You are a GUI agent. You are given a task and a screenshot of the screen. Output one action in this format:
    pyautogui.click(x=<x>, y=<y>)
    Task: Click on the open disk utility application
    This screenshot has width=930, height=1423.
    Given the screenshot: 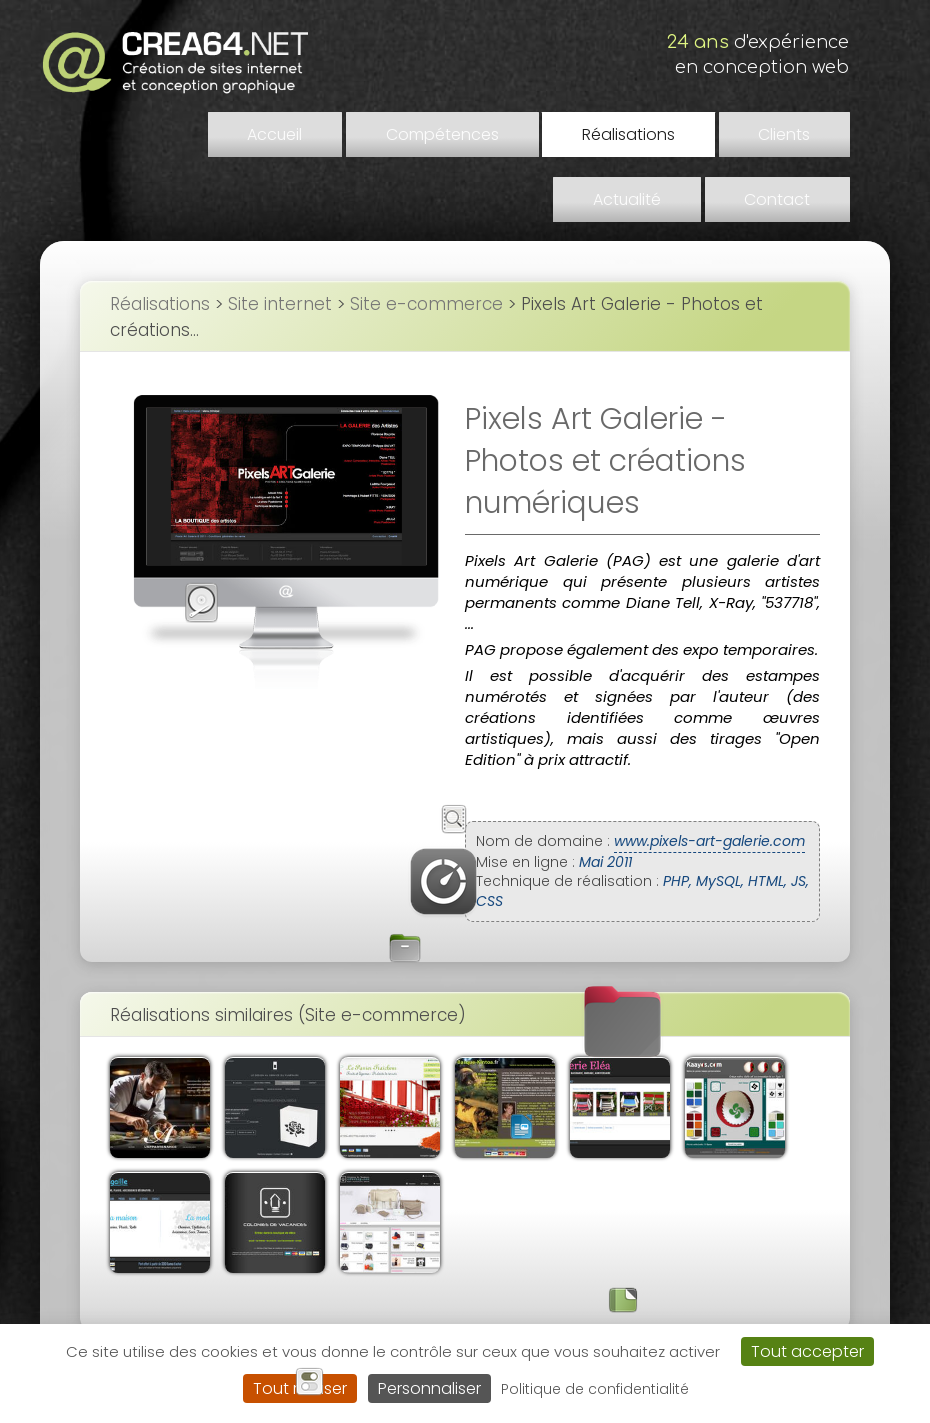 What is the action you would take?
    pyautogui.click(x=201, y=602)
    